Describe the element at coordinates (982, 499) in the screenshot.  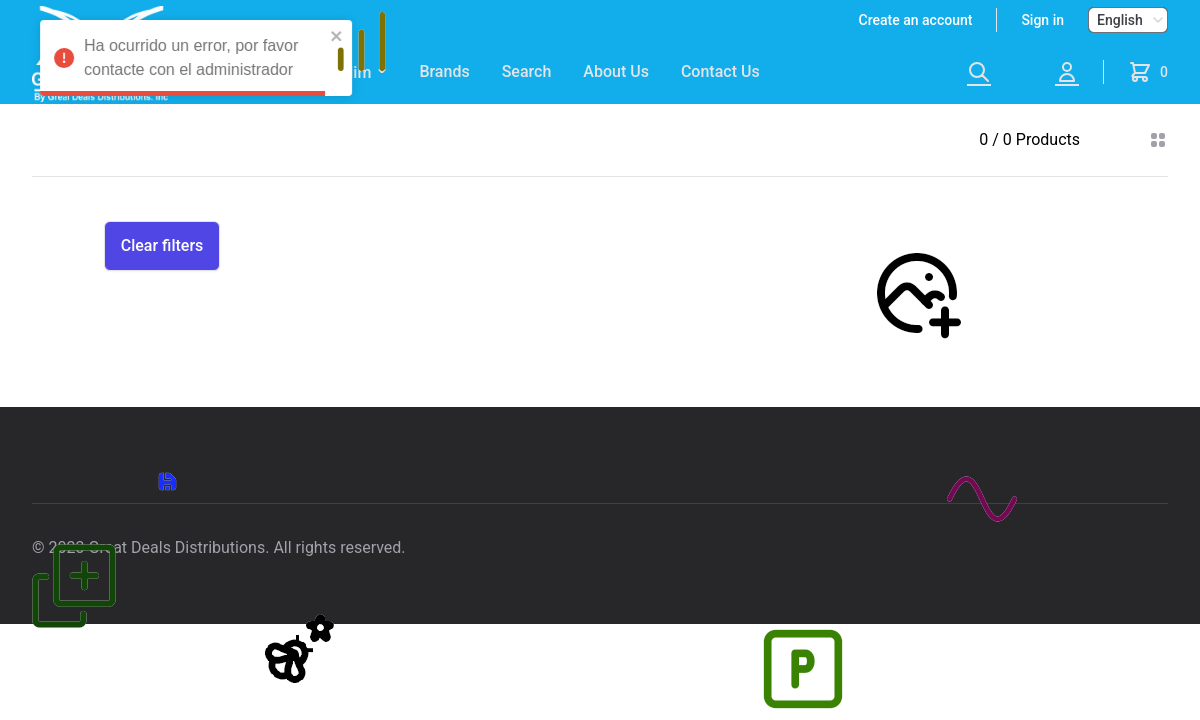
I see `indicates audio or sound wave settings` at that location.